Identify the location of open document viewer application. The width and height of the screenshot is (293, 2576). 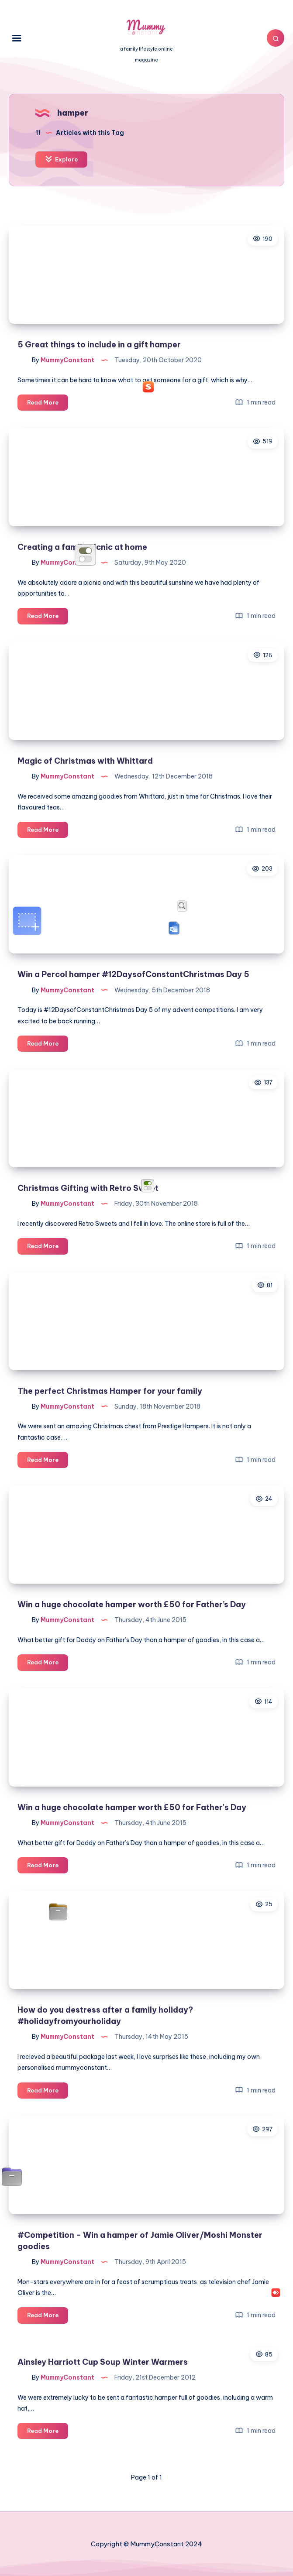
(182, 906).